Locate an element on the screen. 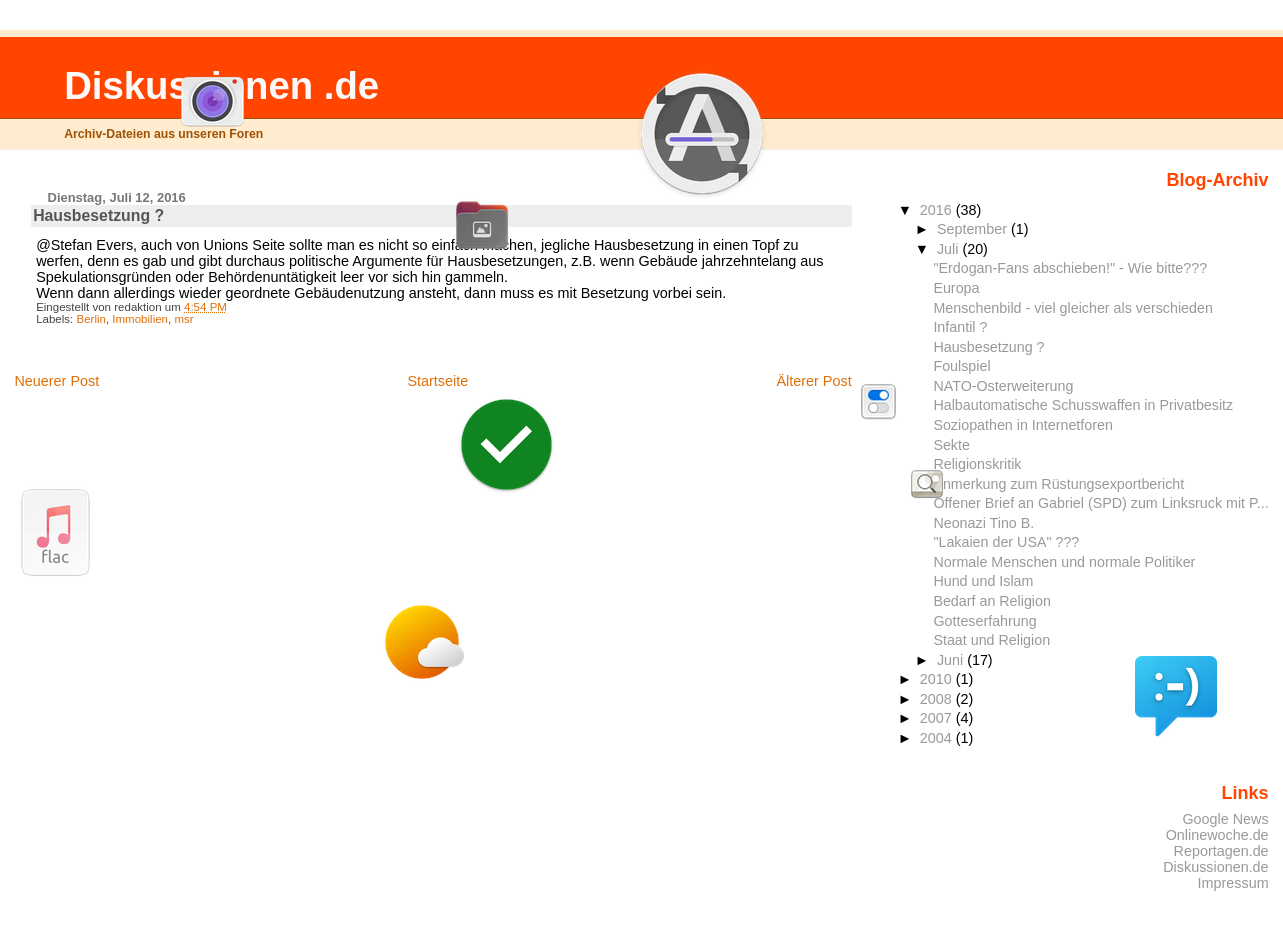 This screenshot has height=940, width=1283. indicates a selected or checked item is located at coordinates (506, 444).